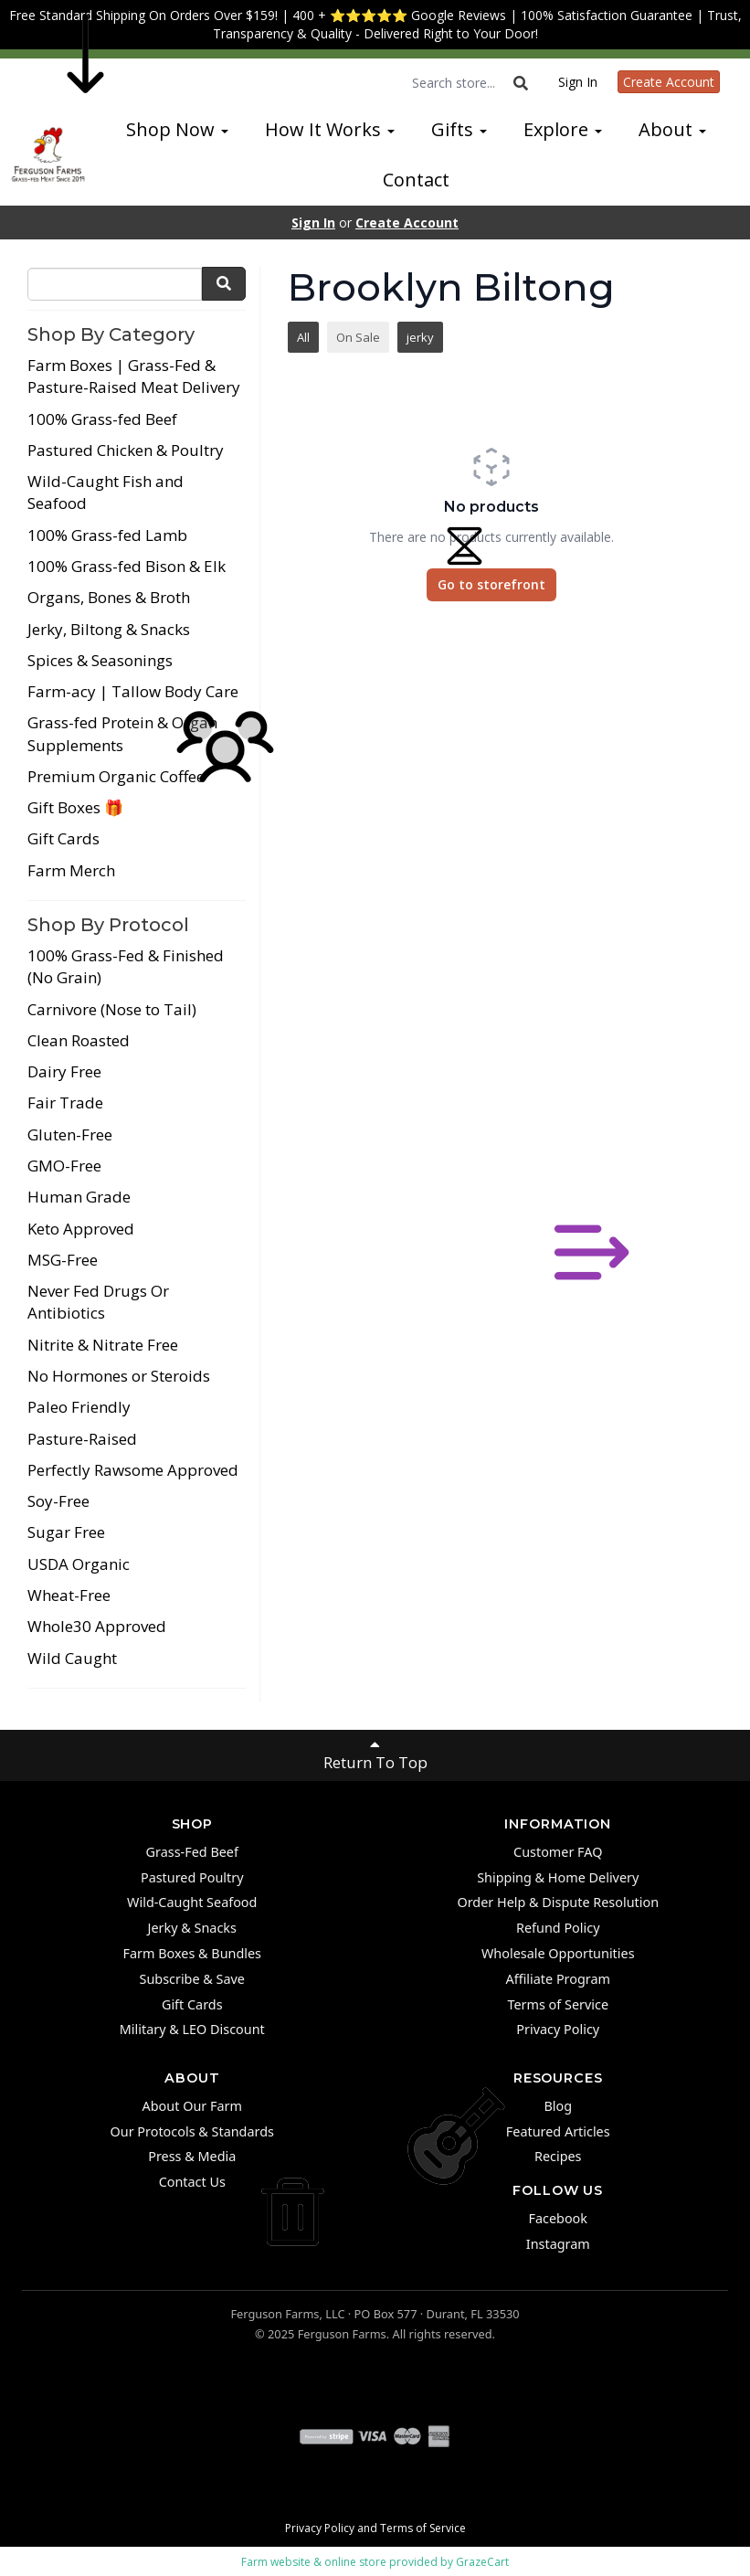  Describe the element at coordinates (85, 53) in the screenshot. I see `scroll down for more content` at that location.